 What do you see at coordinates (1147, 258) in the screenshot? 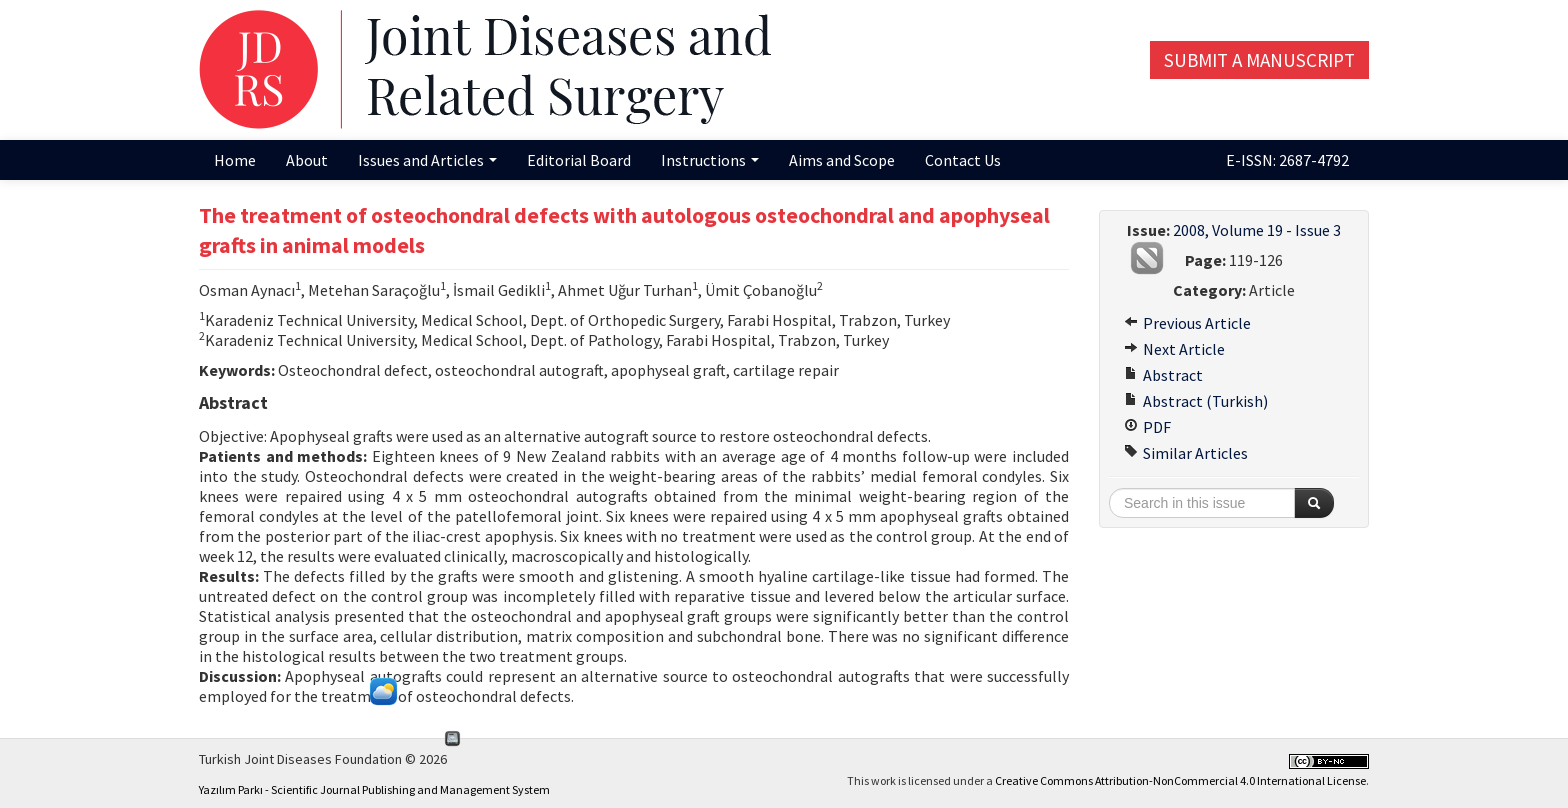
I see `open the apple news app` at bounding box center [1147, 258].